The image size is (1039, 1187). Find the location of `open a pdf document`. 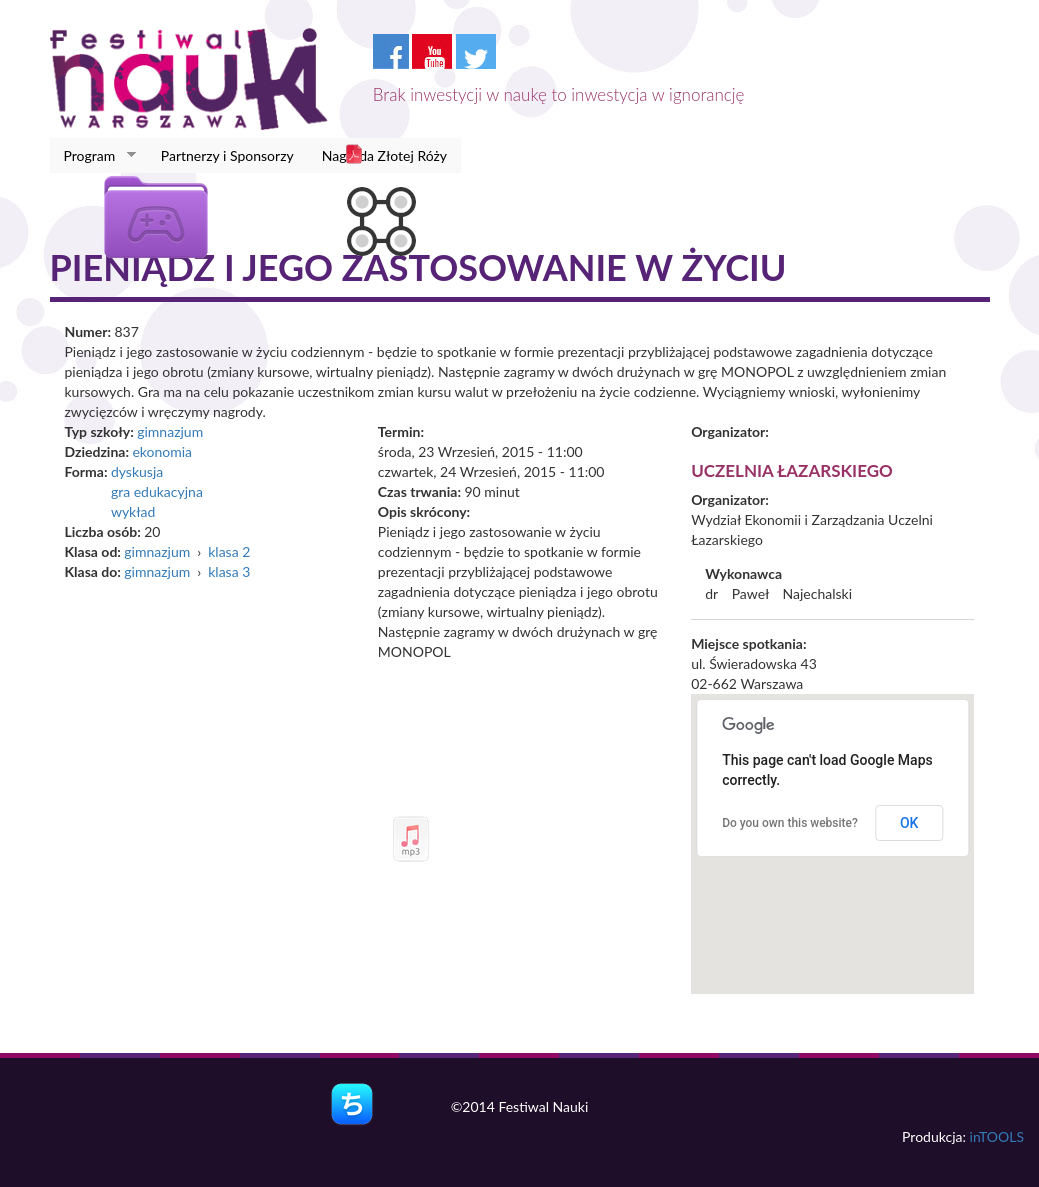

open a pdf document is located at coordinates (354, 154).